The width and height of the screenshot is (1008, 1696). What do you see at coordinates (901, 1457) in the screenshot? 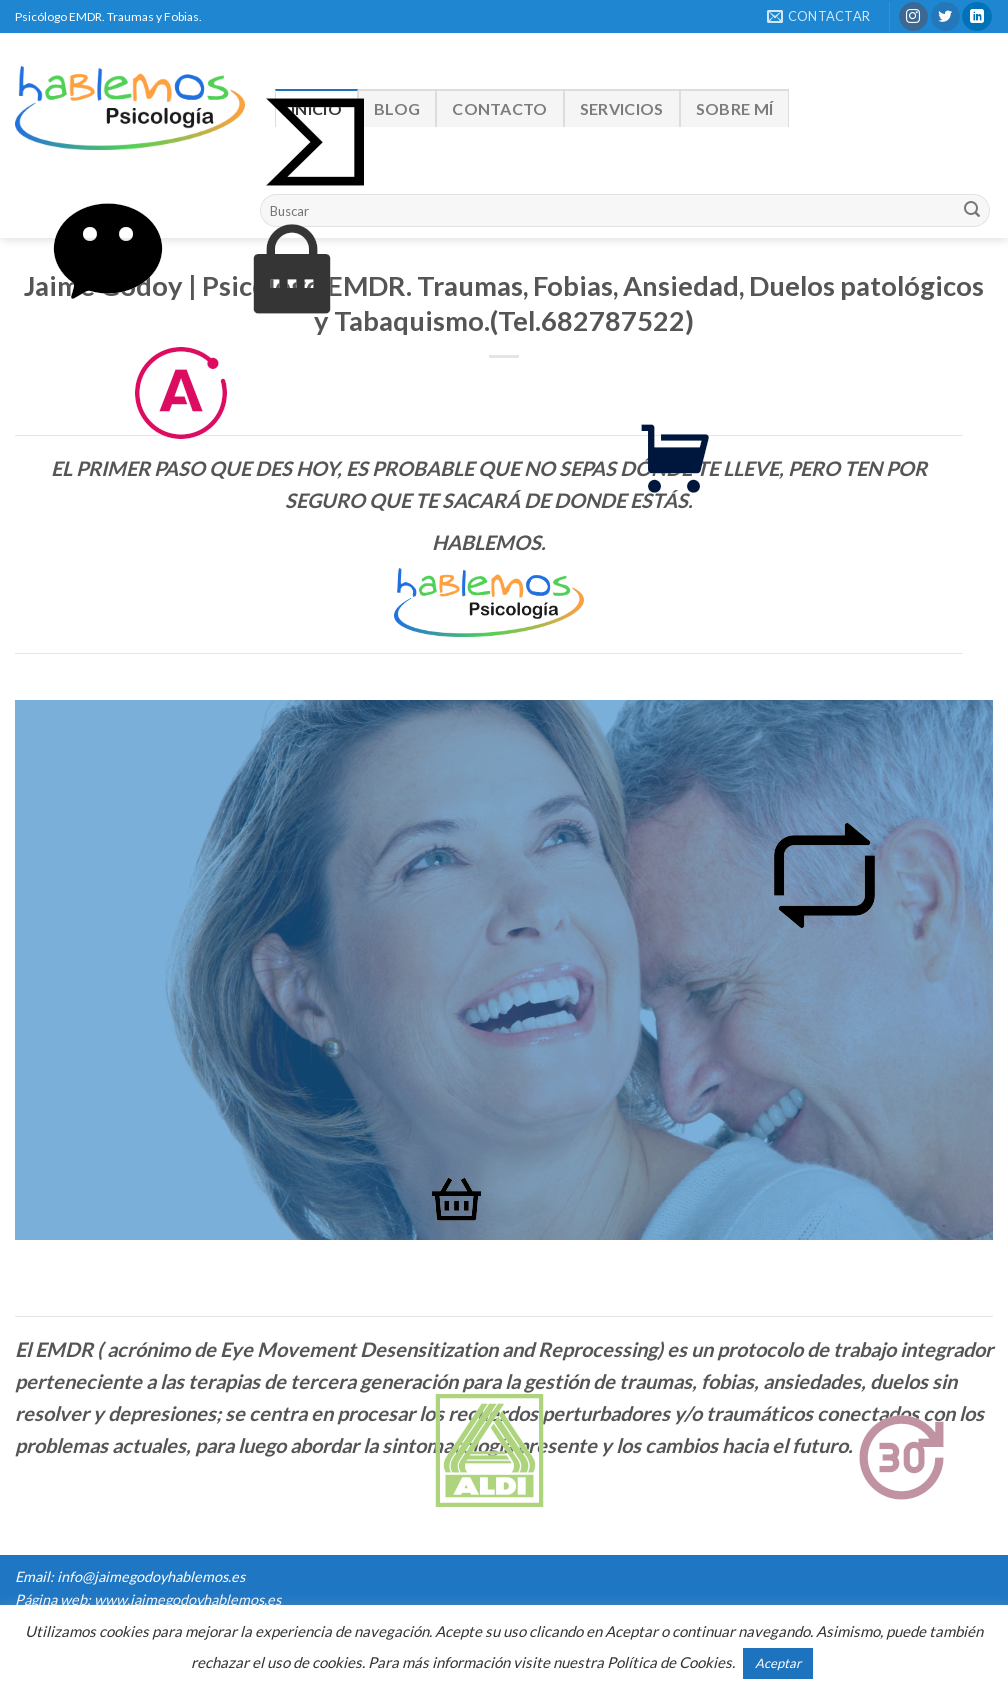
I see `skip forward 30 seconds` at bounding box center [901, 1457].